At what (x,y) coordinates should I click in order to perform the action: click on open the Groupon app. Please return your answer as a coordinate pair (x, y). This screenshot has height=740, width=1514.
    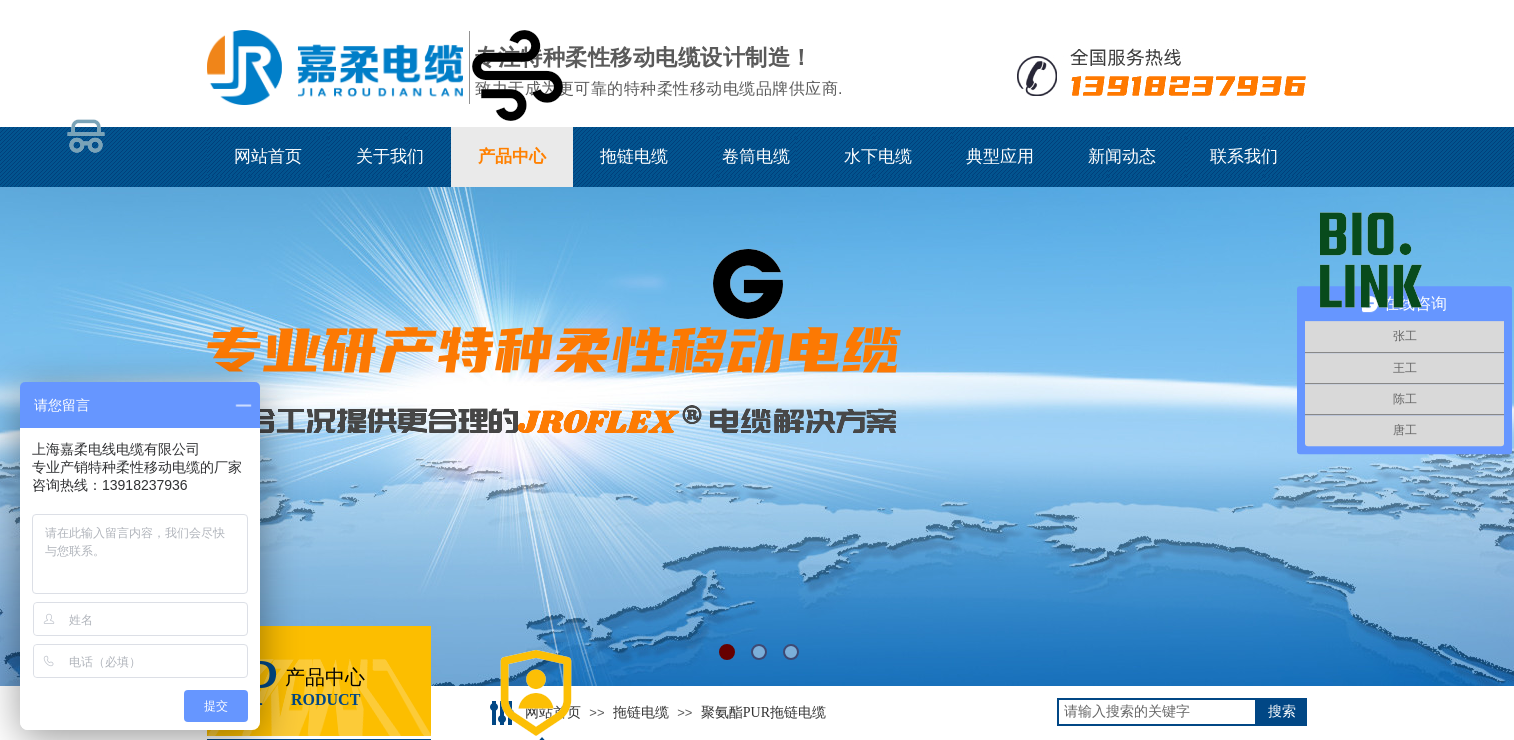
    Looking at the image, I should click on (748, 284).